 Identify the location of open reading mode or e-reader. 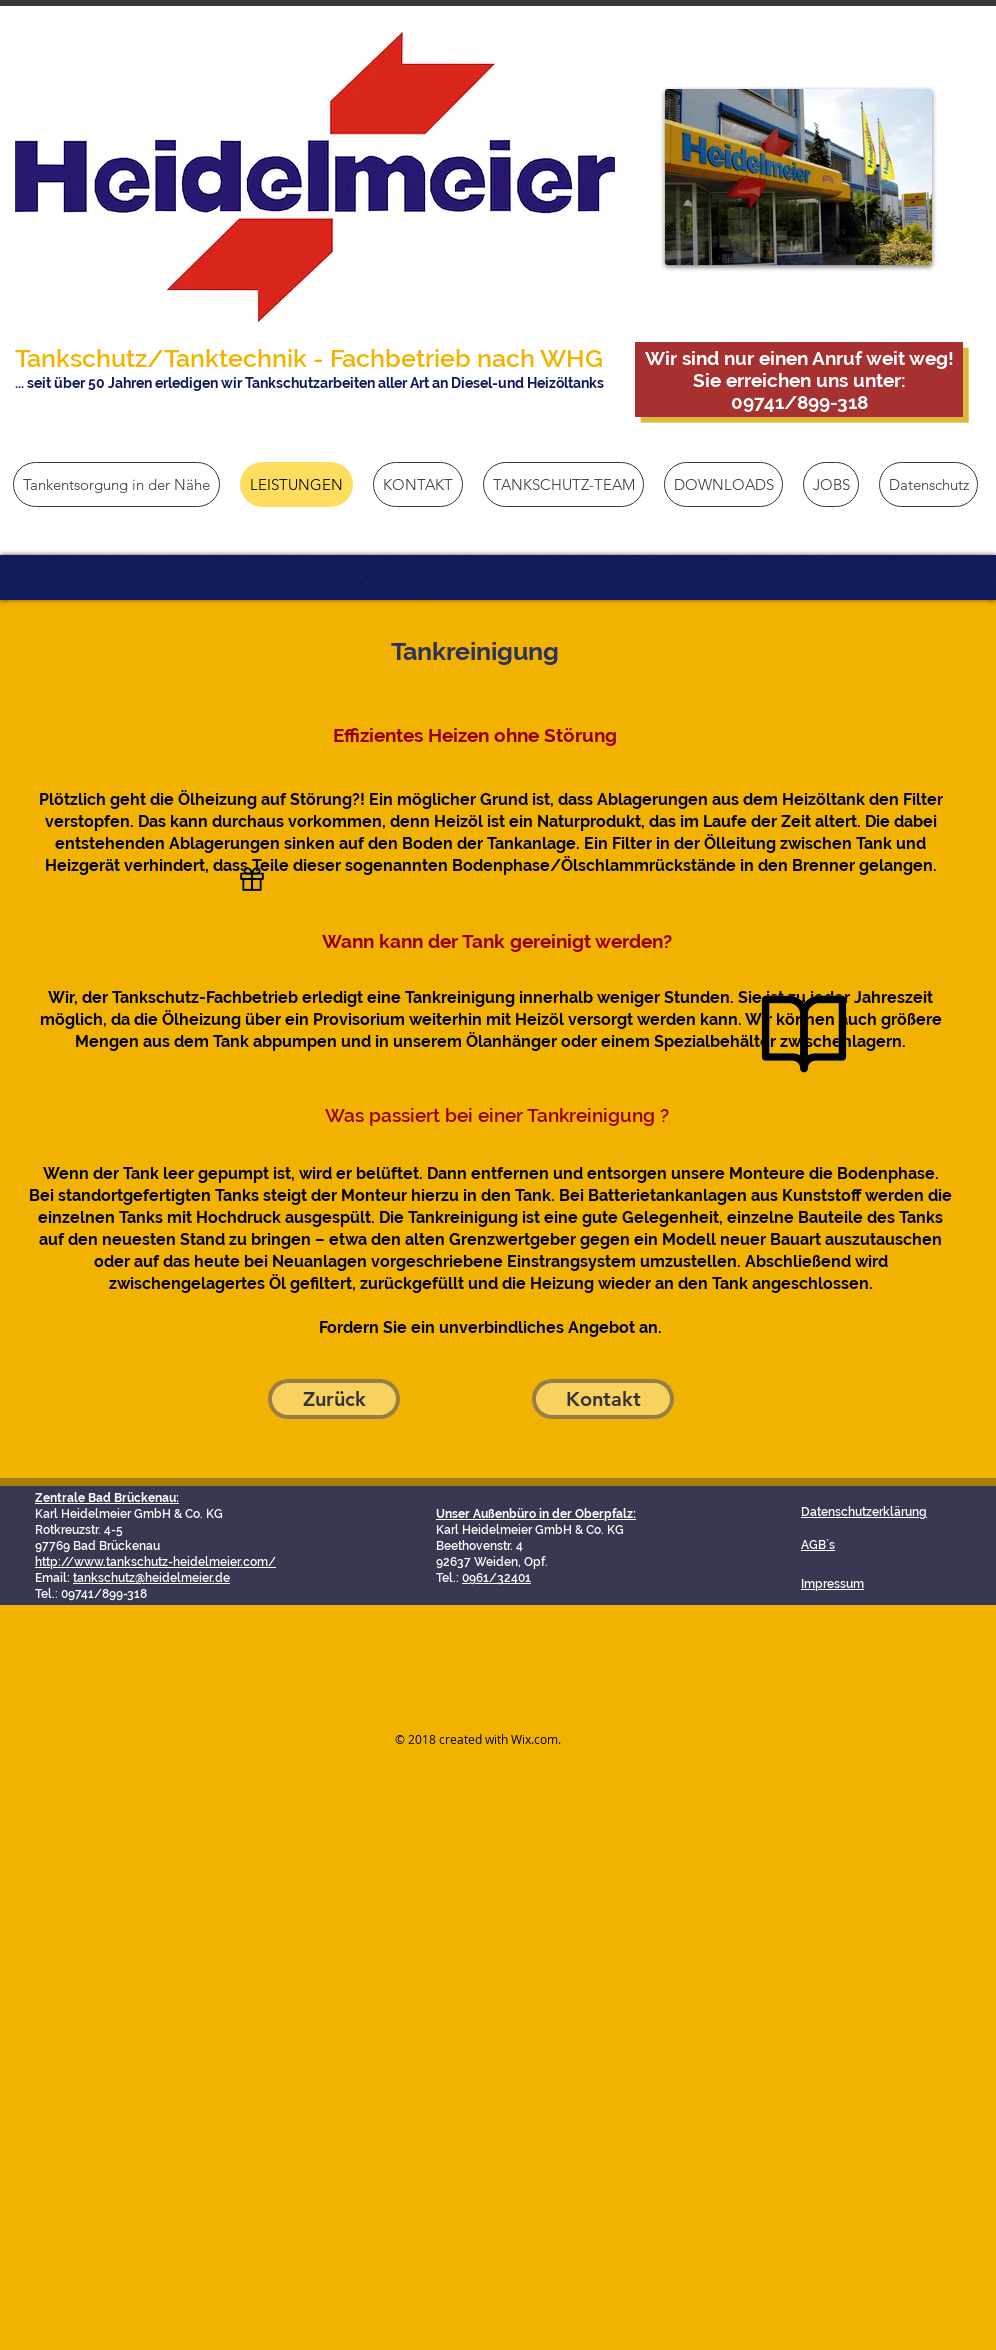
(804, 1034).